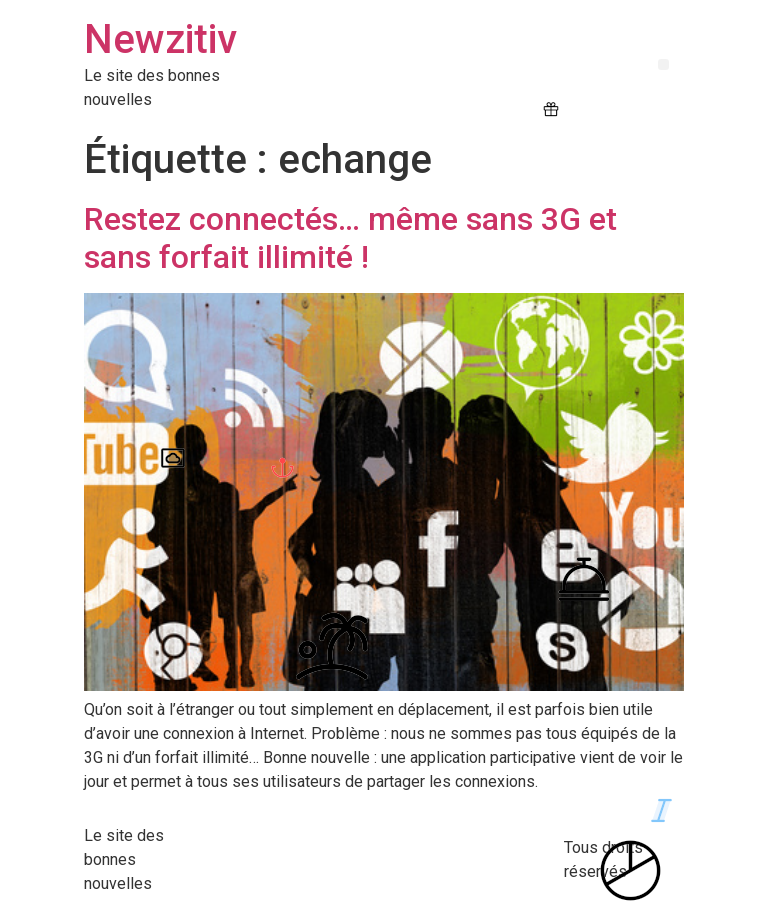  What do you see at coordinates (173, 458) in the screenshot?
I see `access daydream or screensaver settings` at bounding box center [173, 458].